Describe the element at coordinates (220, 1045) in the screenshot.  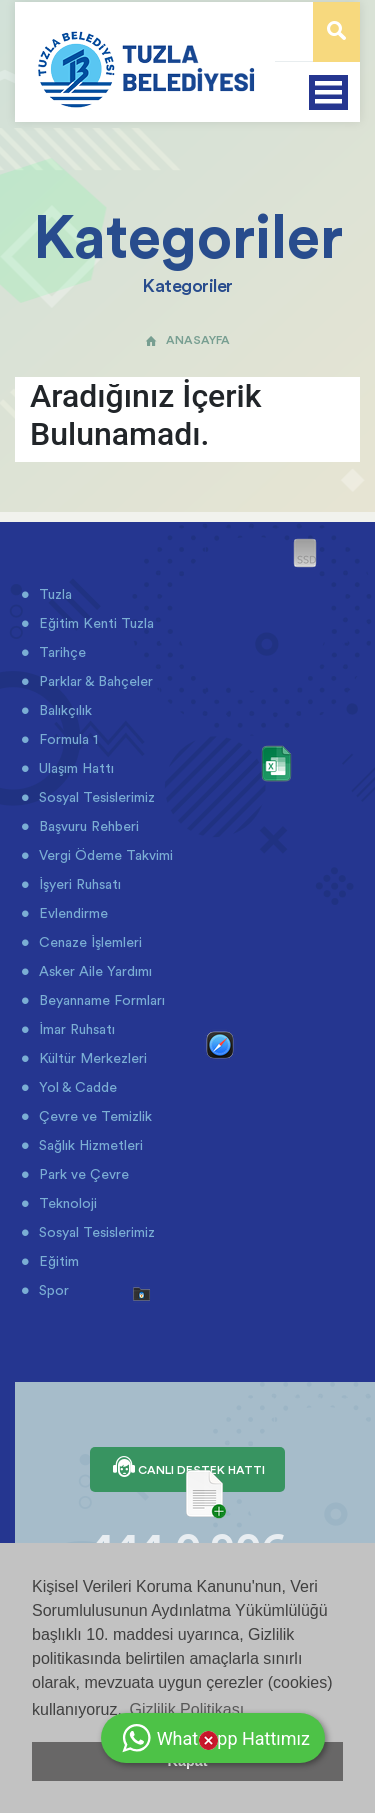
I see `open Safari web browser` at that location.